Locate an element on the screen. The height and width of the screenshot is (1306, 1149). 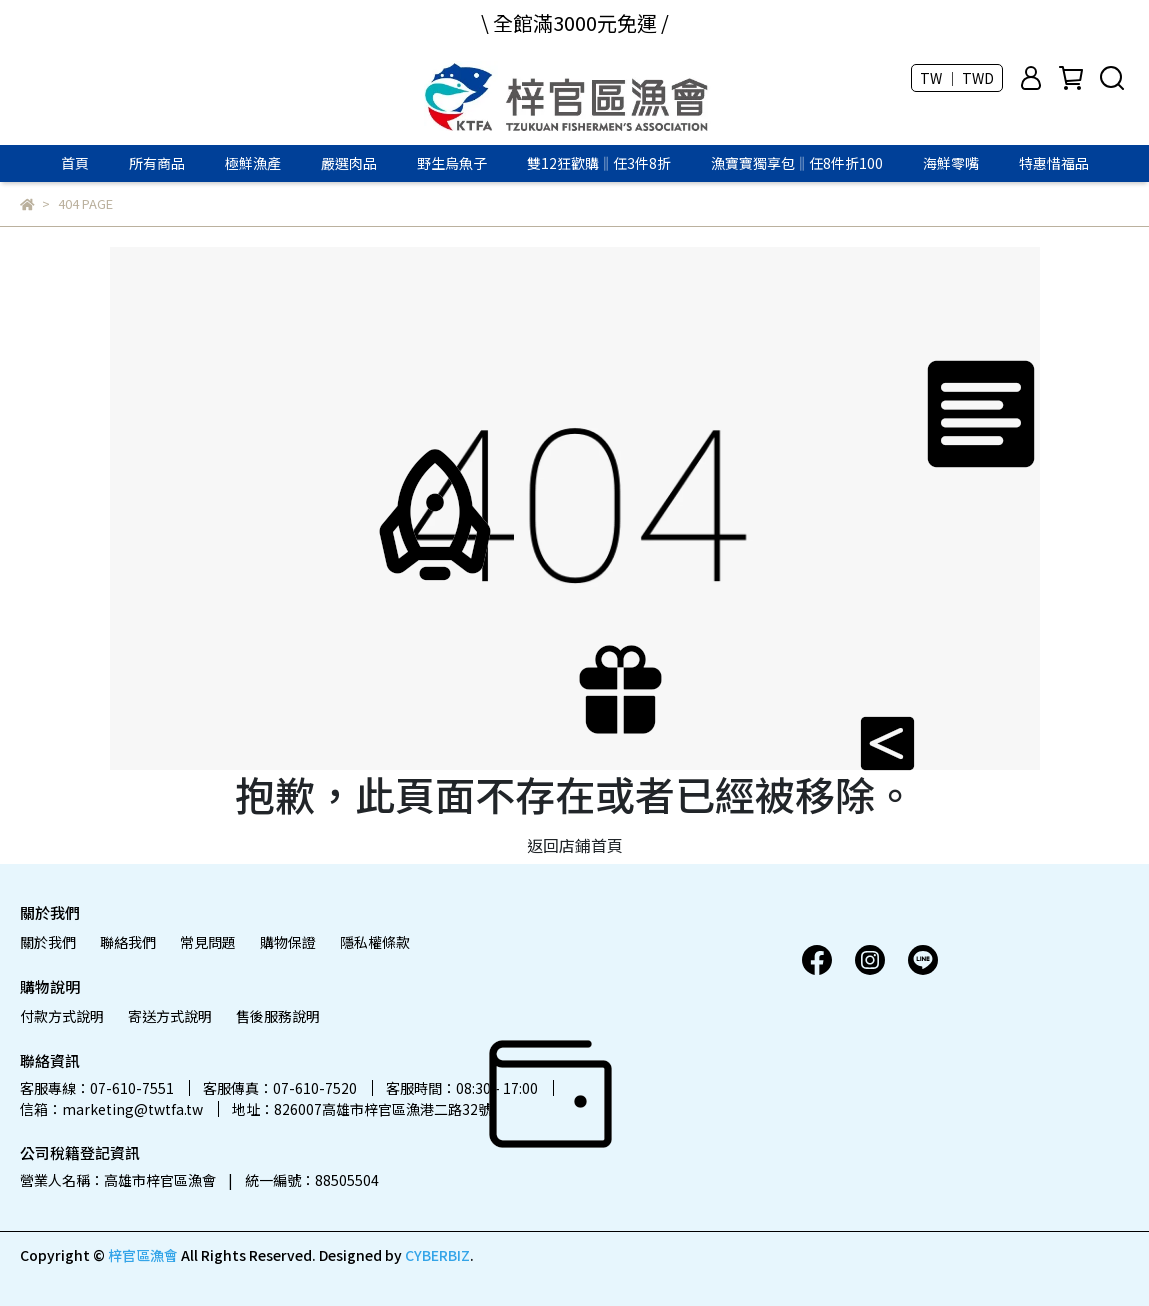
navigate to previous item or page is located at coordinates (887, 743).